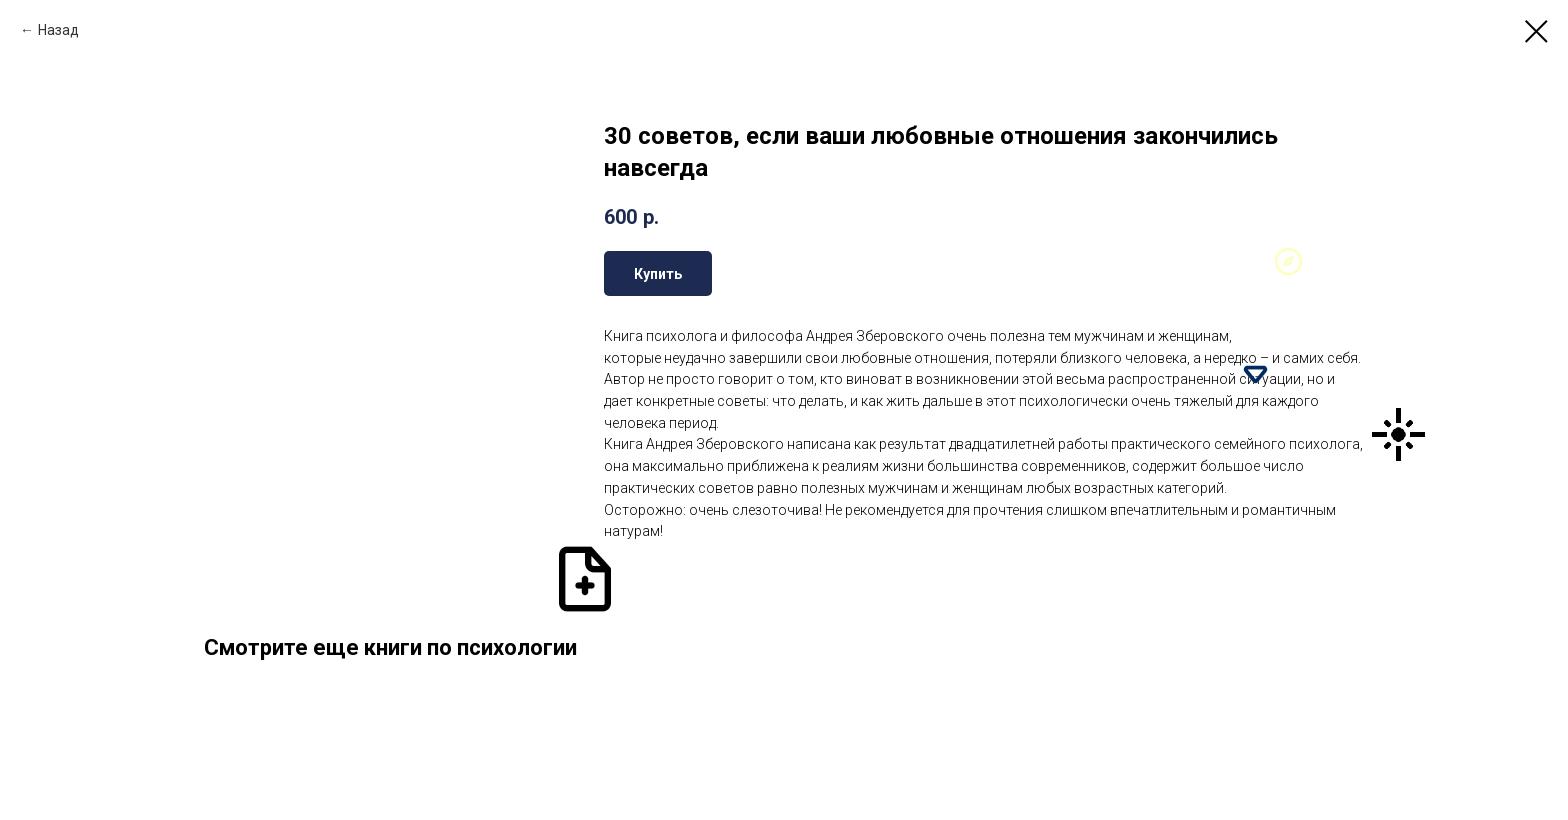  I want to click on access navigation or directional tools, so click(1288, 261).